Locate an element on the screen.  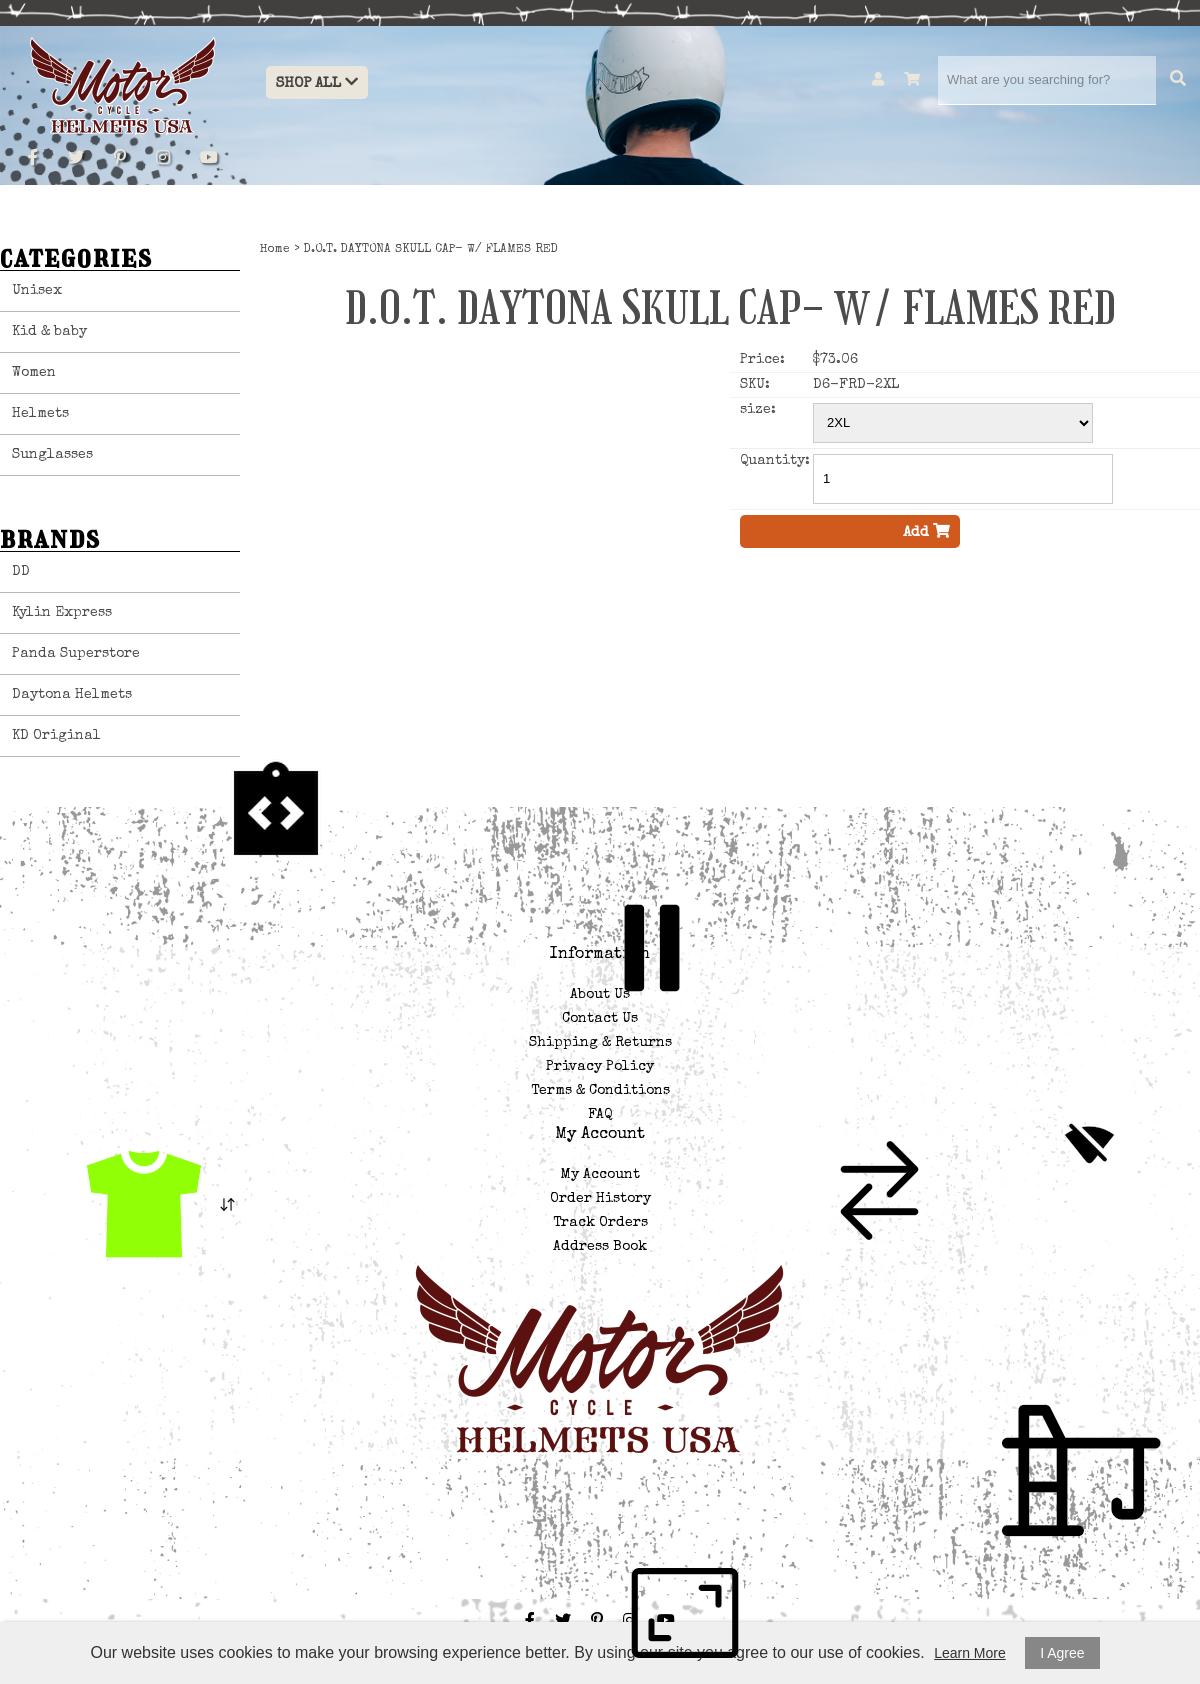
swap or exchange items is located at coordinates (879, 1190).